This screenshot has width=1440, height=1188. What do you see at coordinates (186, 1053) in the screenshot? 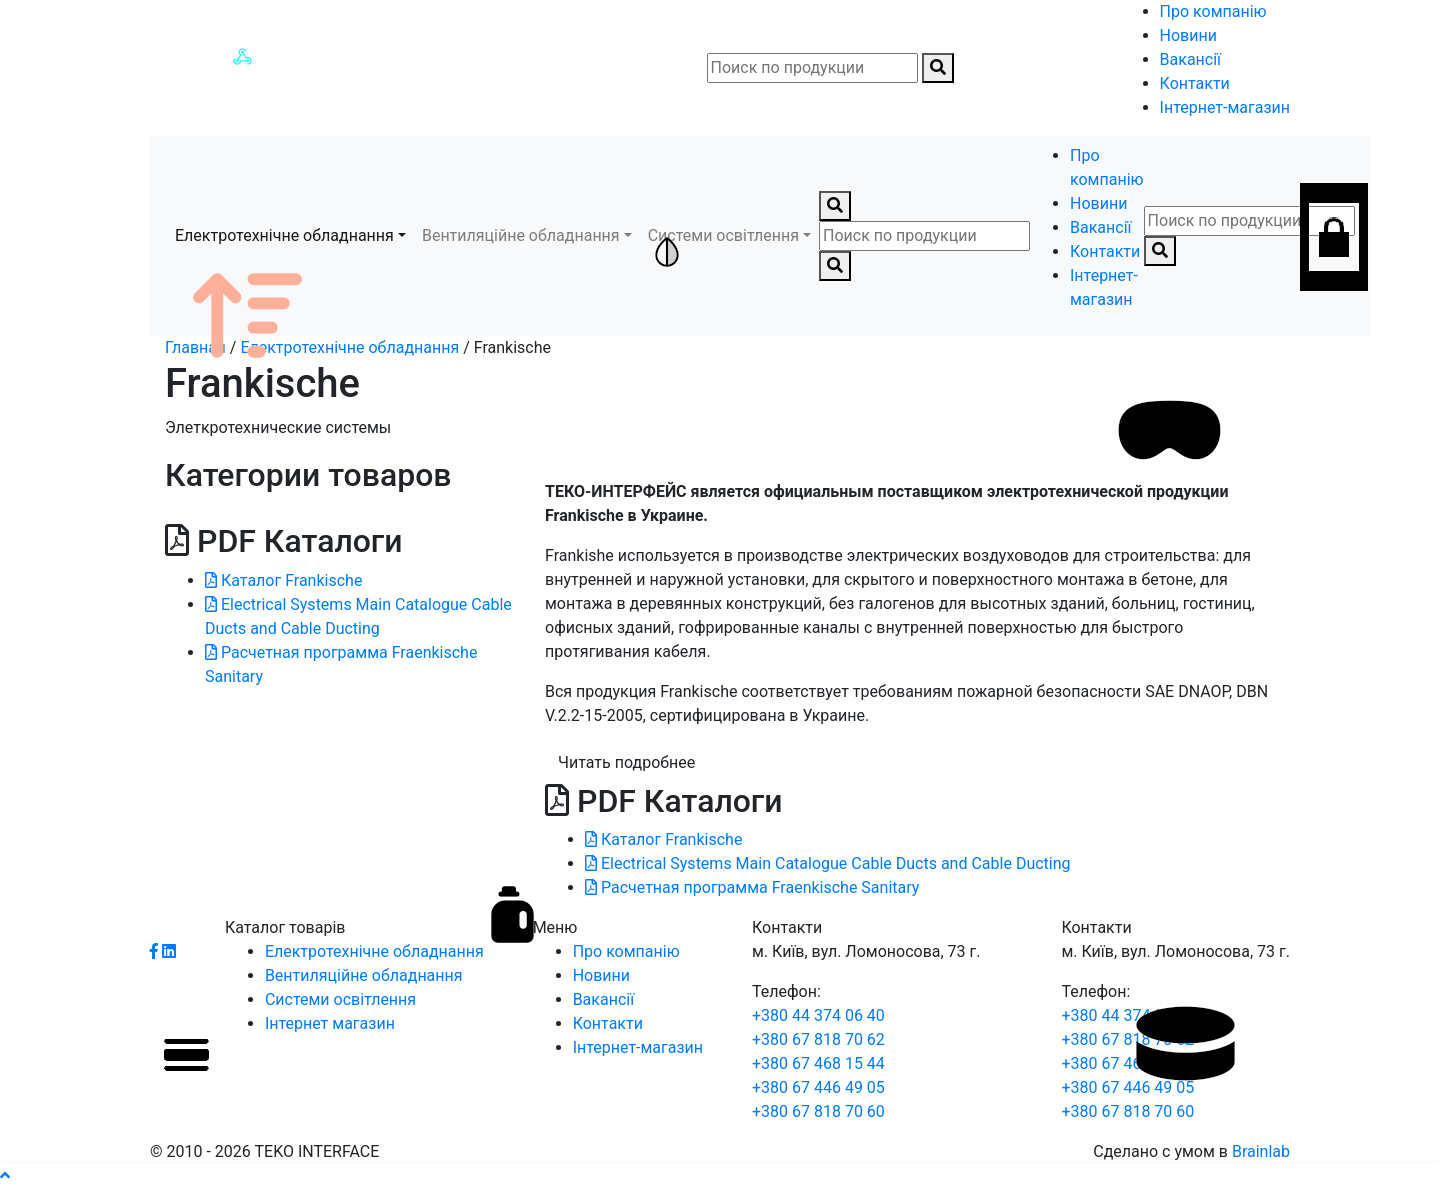
I see `switch to daily calendar view` at bounding box center [186, 1053].